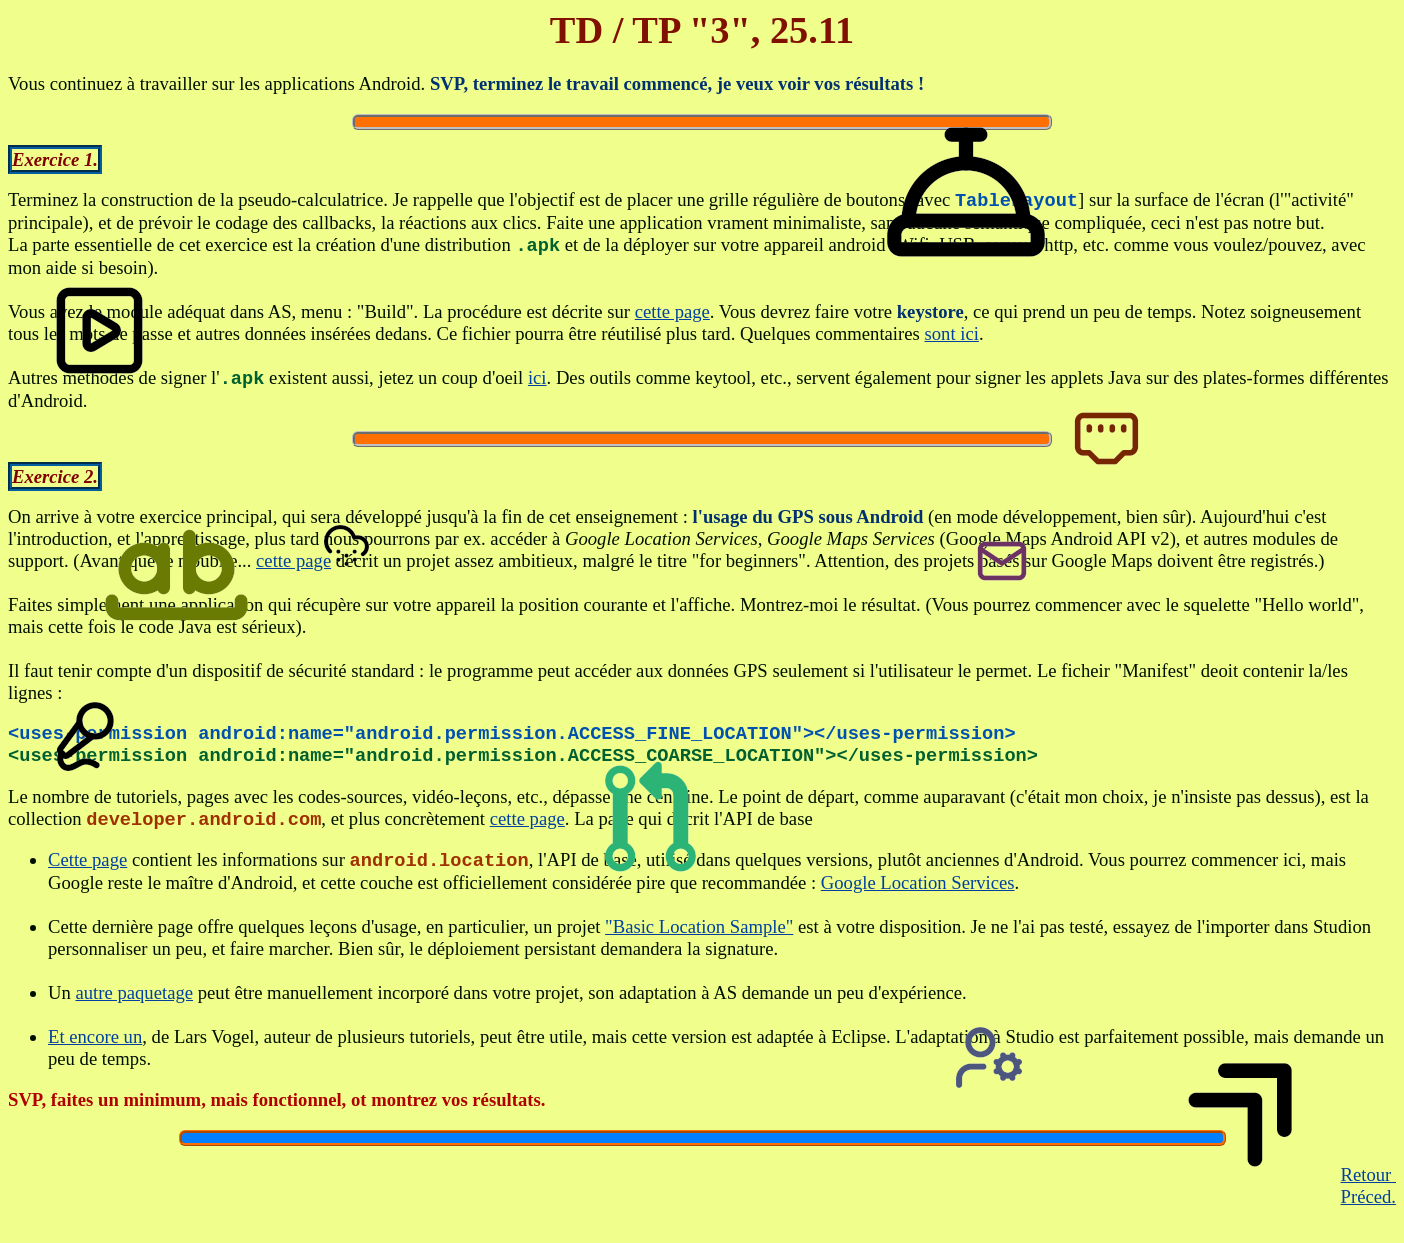 The height and width of the screenshot is (1243, 1404). What do you see at coordinates (82, 736) in the screenshot?
I see `access voice recording or microphone input` at bounding box center [82, 736].